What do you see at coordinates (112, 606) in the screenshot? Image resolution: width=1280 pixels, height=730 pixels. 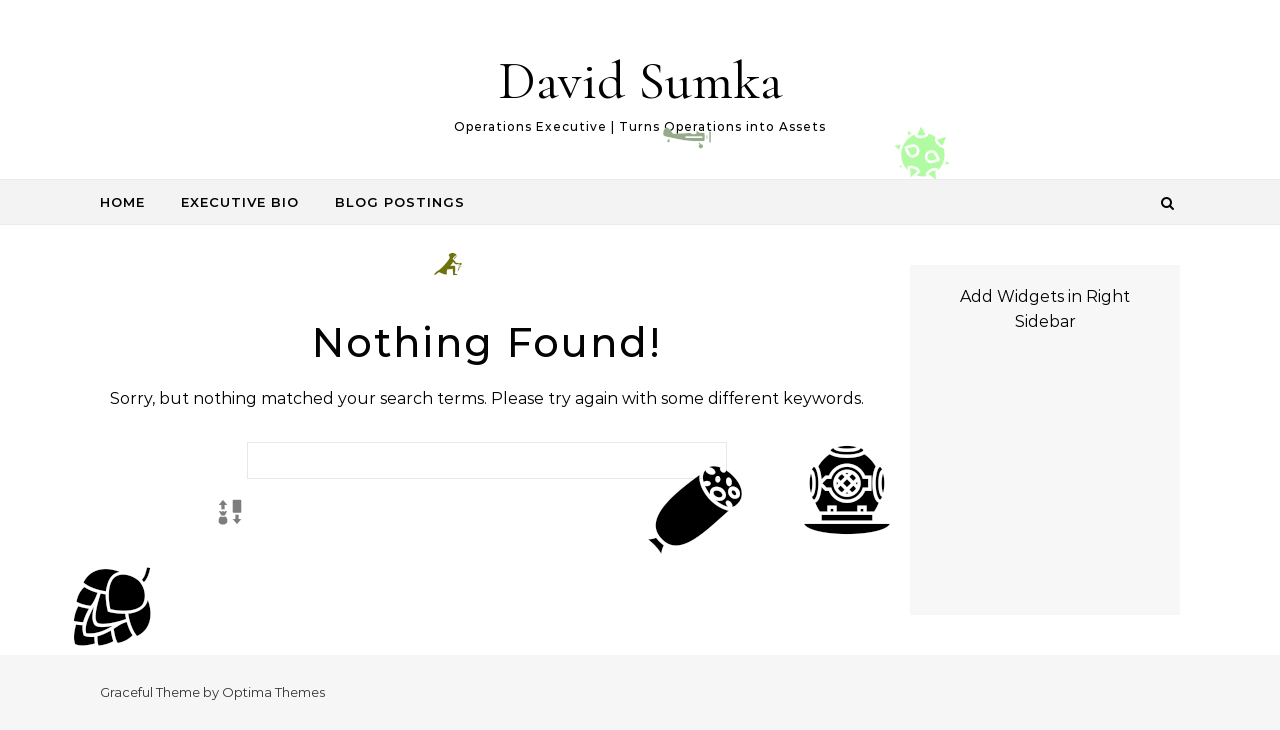 I see `indicates beer or brewing-related content` at bounding box center [112, 606].